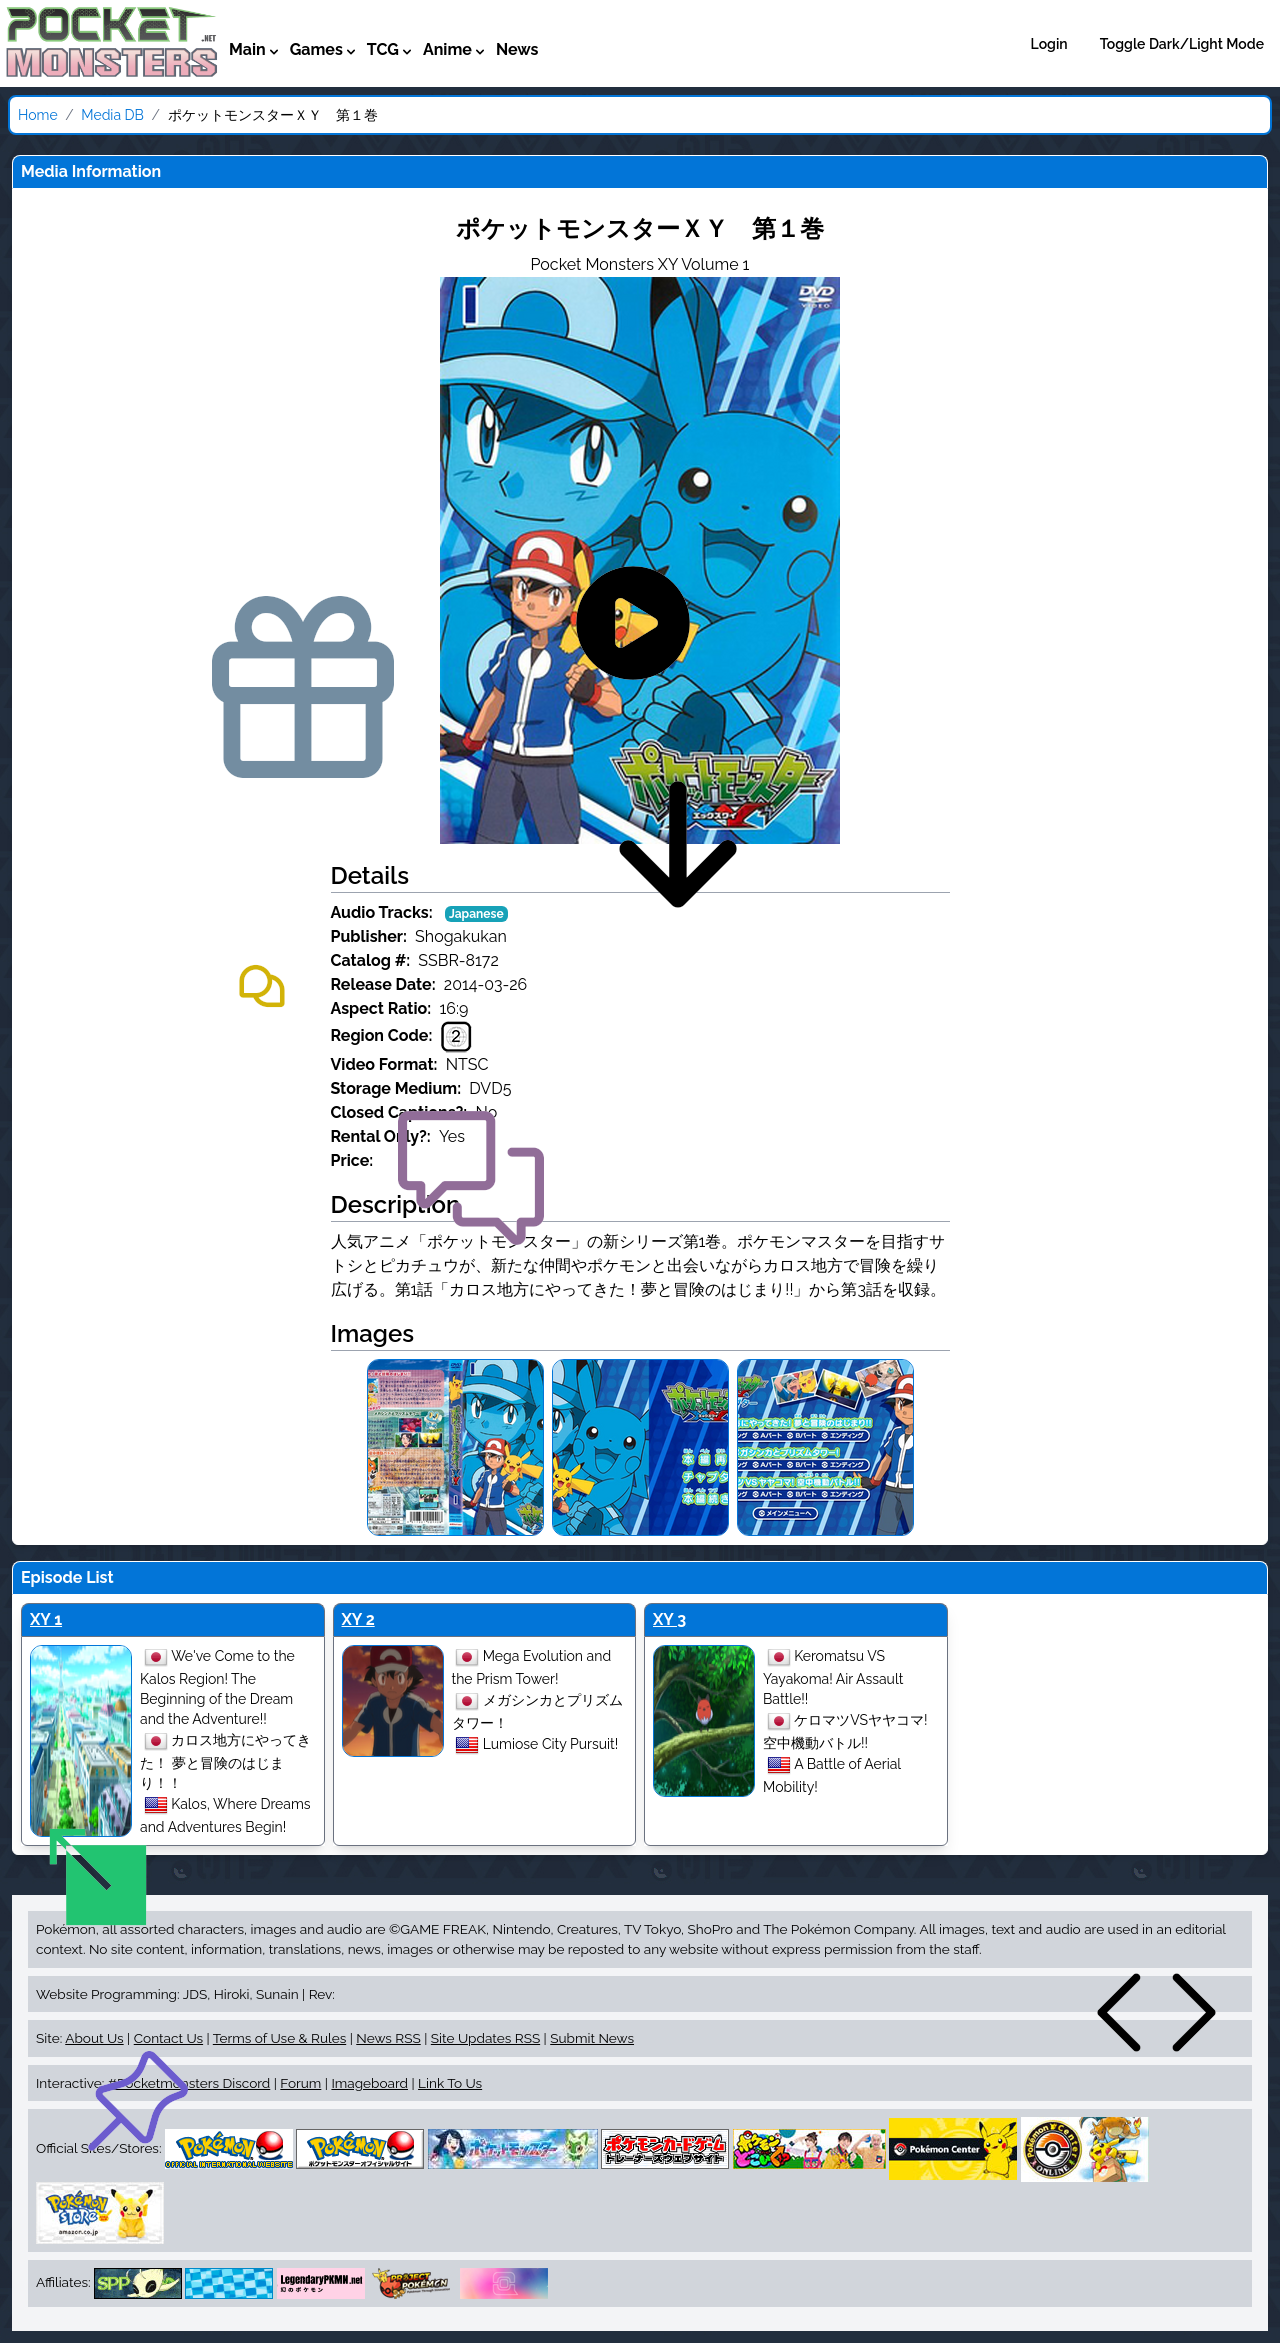 The height and width of the screenshot is (2343, 1280). Describe the element at coordinates (262, 986) in the screenshot. I see `open chat or messaging` at that location.